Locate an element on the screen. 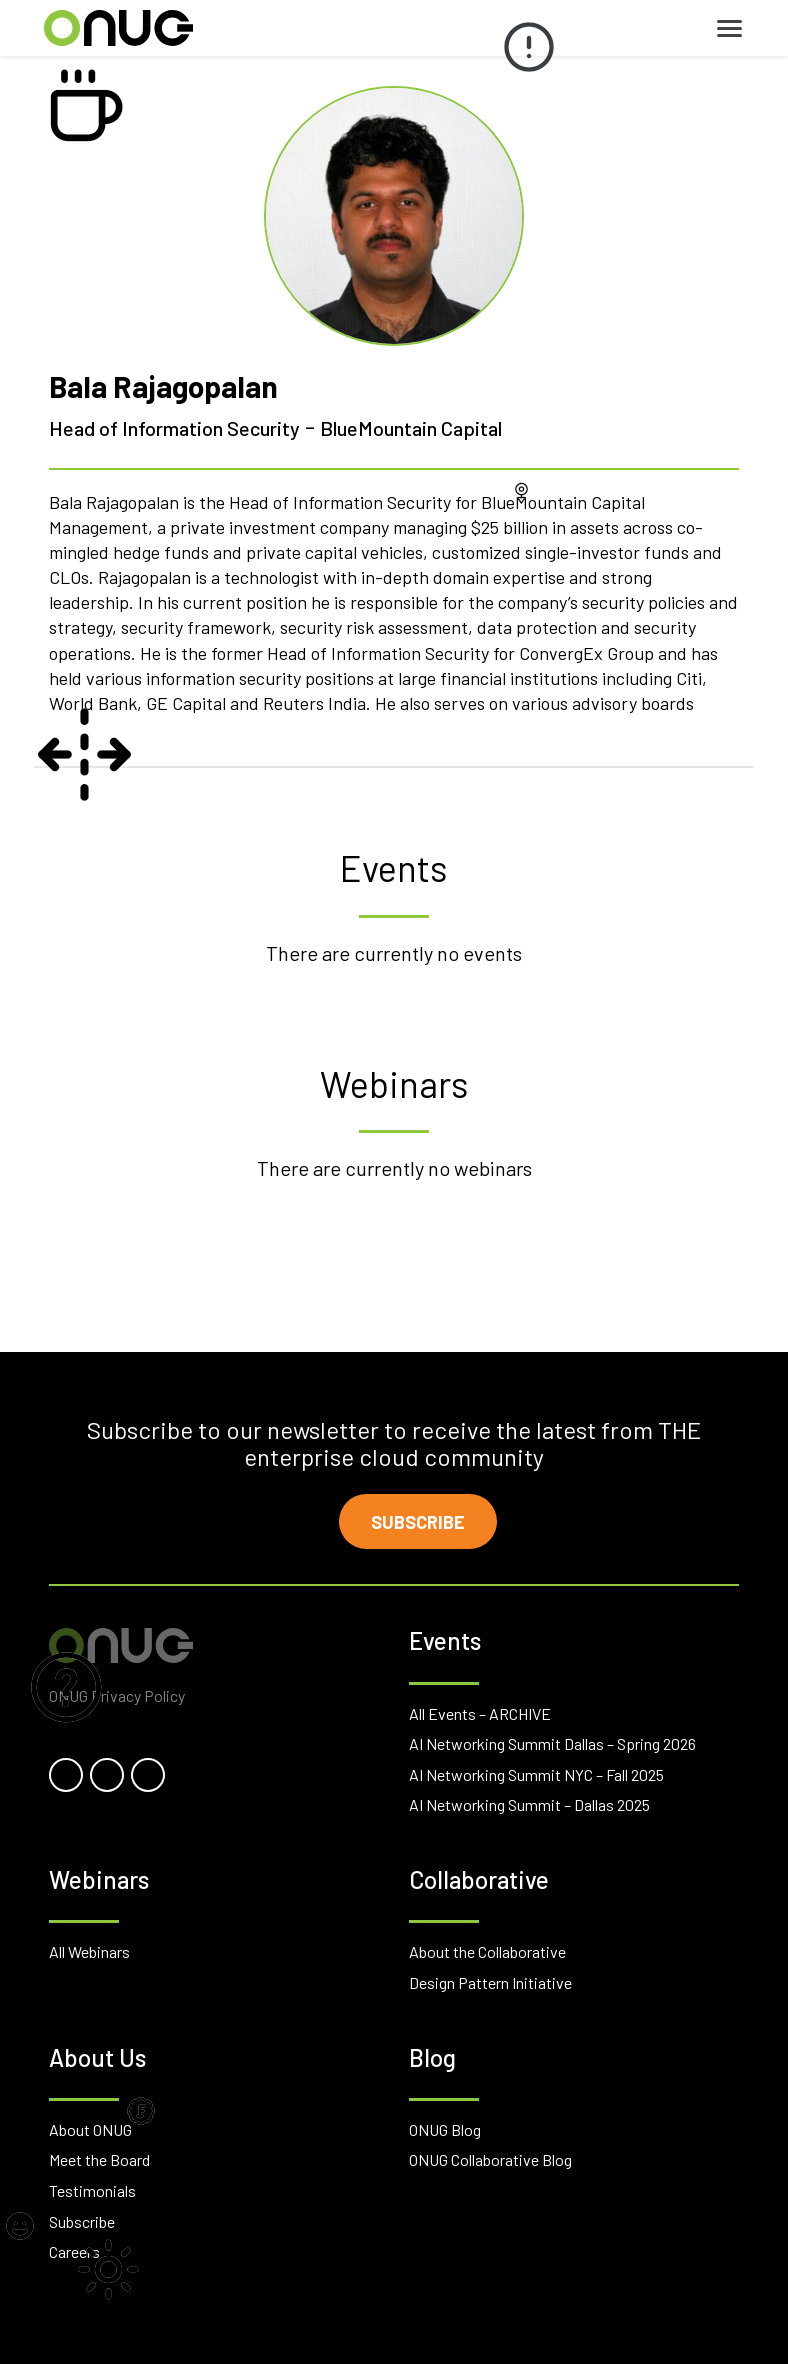 This screenshot has width=788, height=2364. expand content horizontally is located at coordinates (84, 754).